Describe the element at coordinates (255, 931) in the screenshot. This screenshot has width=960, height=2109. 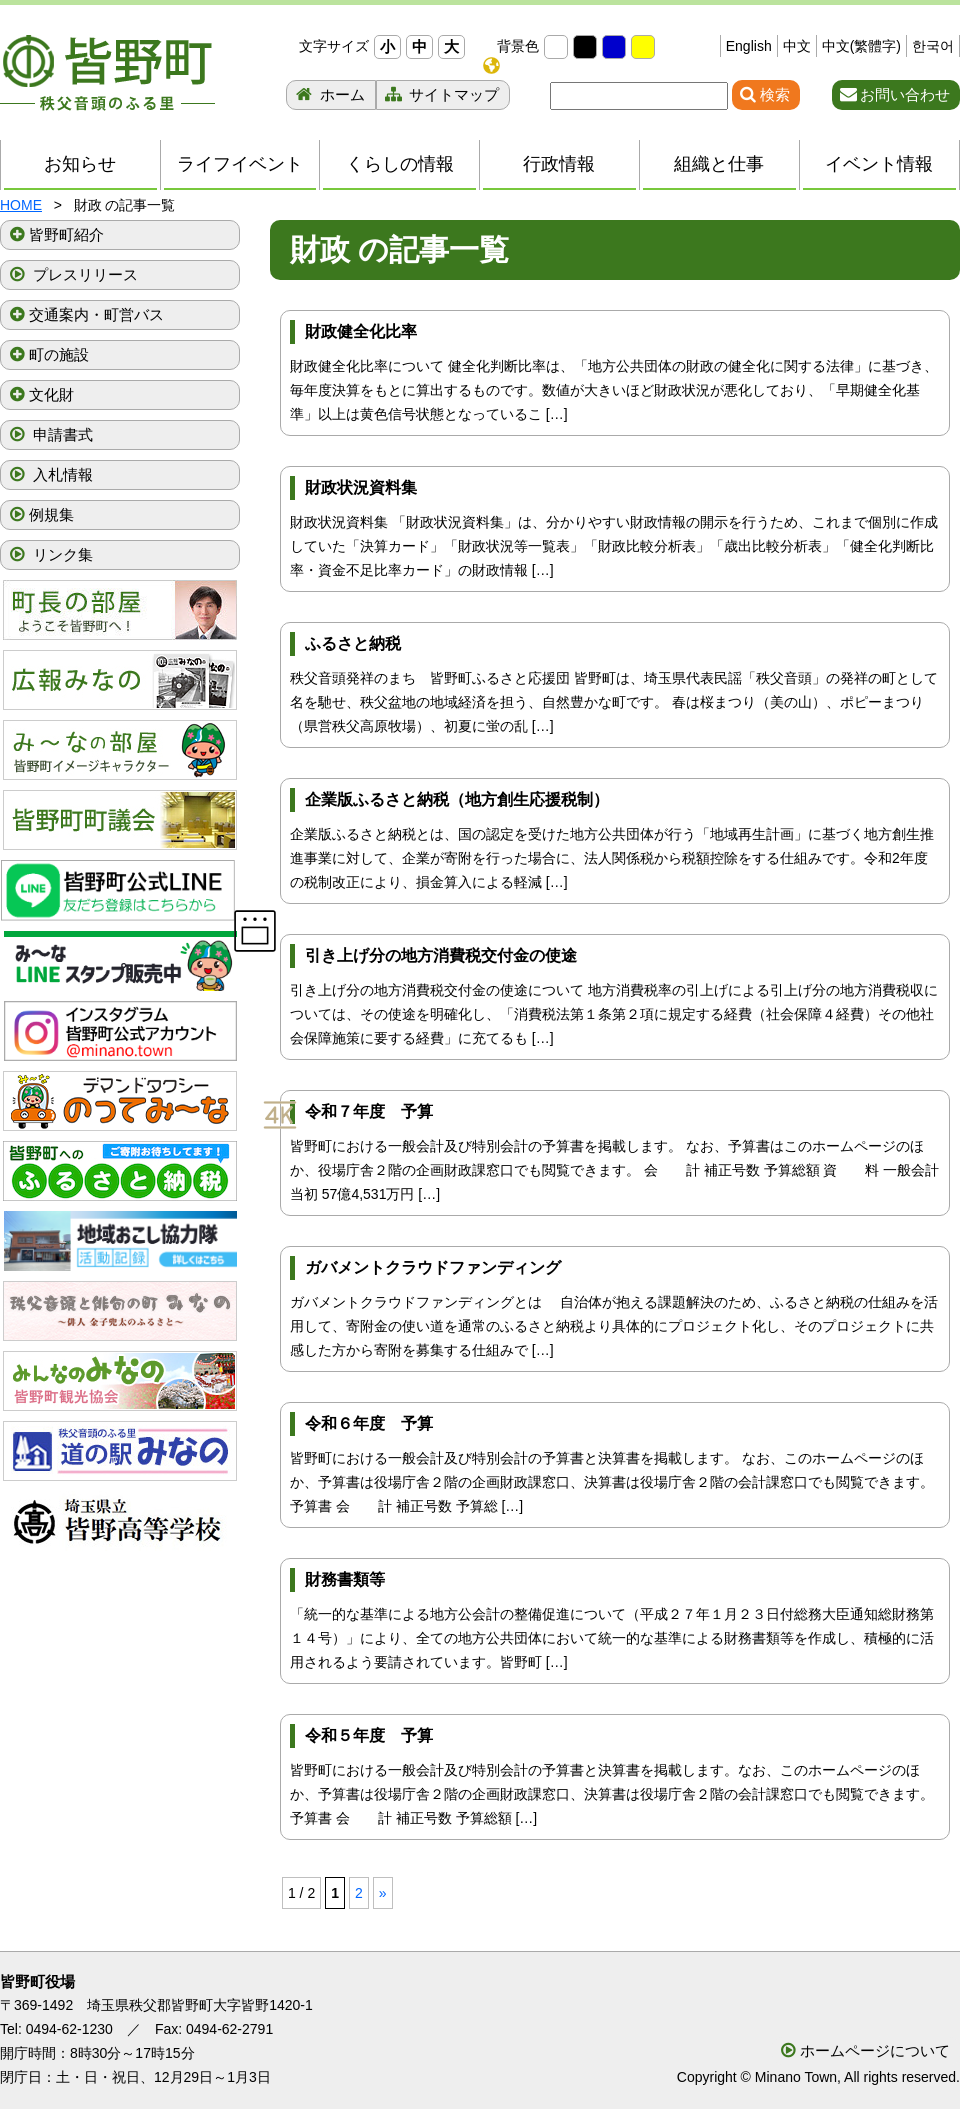
I see `access oven or cooking appliance controls` at that location.